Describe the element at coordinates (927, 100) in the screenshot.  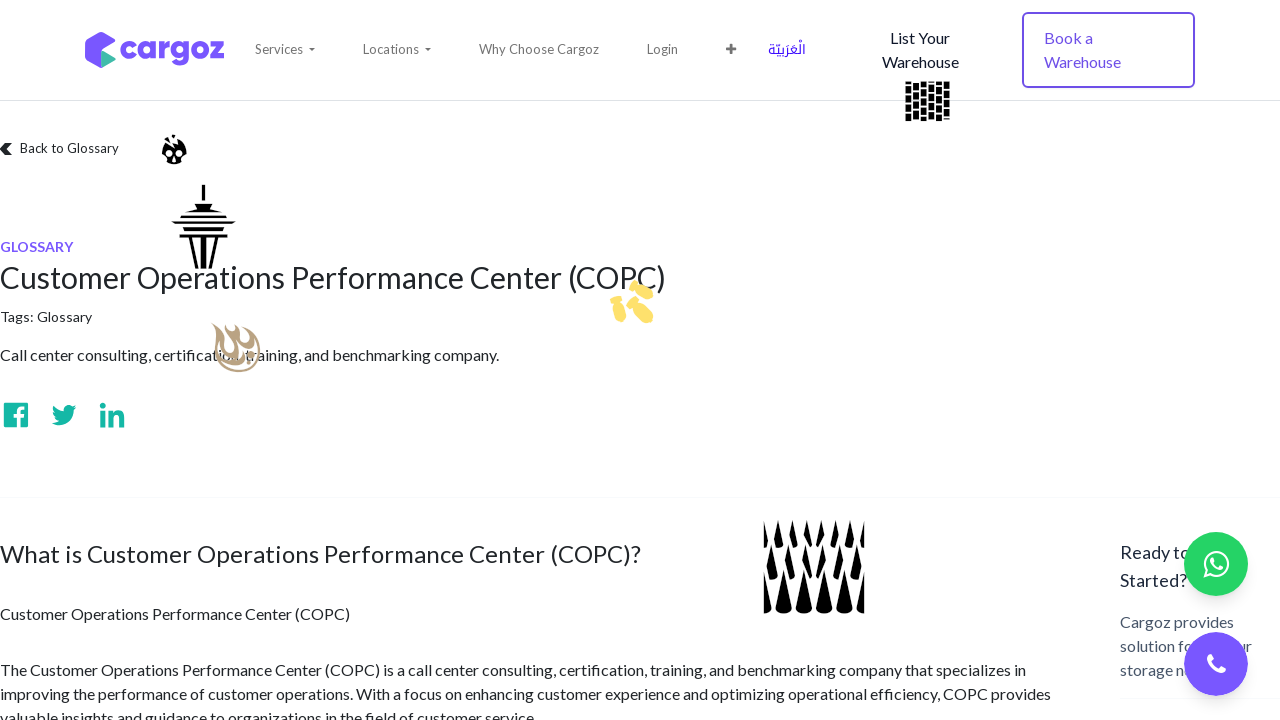
I see `view half-year calendar overview` at that location.